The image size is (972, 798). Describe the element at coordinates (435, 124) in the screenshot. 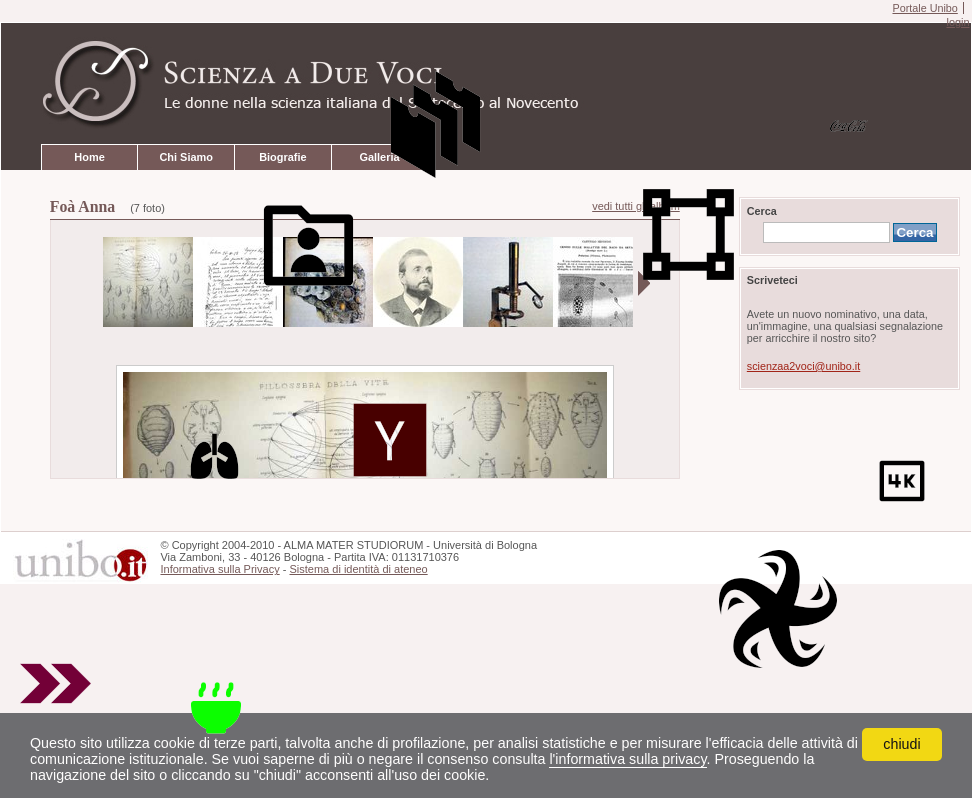

I see `wasmer logo` at that location.